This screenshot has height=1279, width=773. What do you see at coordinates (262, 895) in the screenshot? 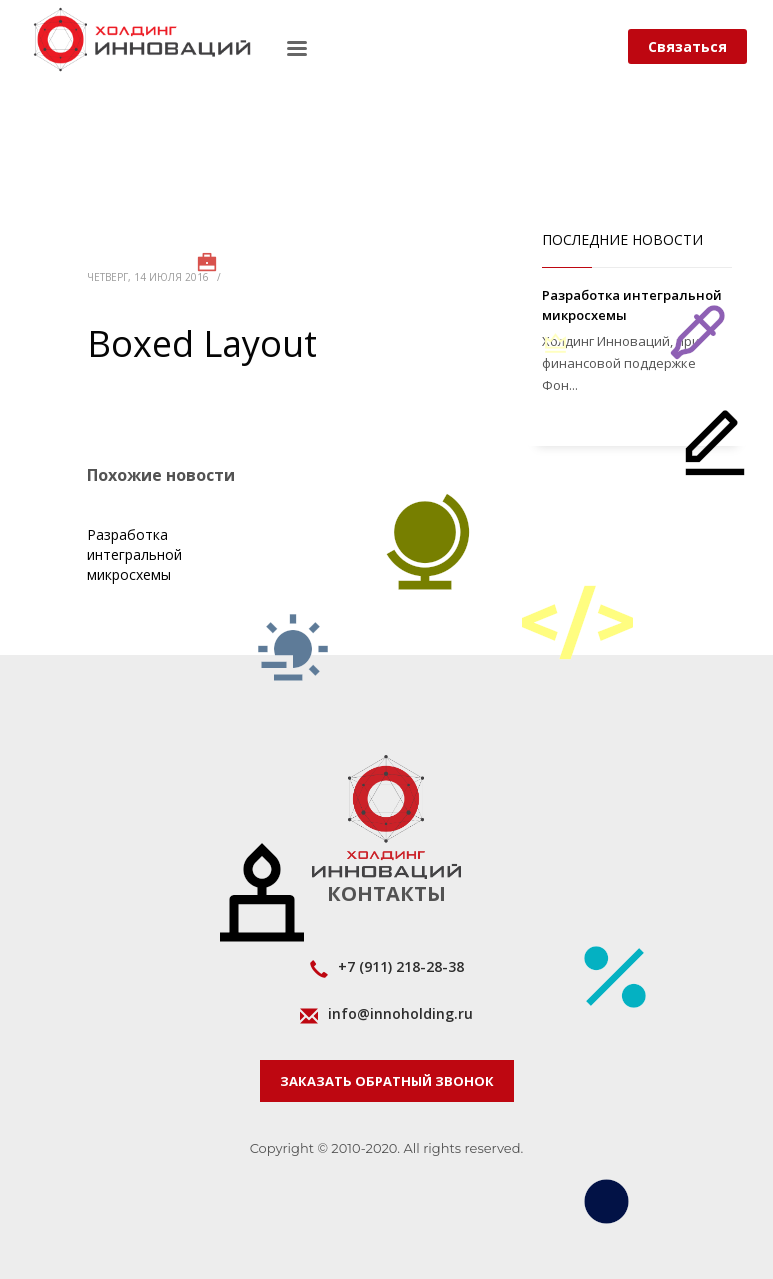
I see `access candle or ambient lighting settings` at bounding box center [262, 895].